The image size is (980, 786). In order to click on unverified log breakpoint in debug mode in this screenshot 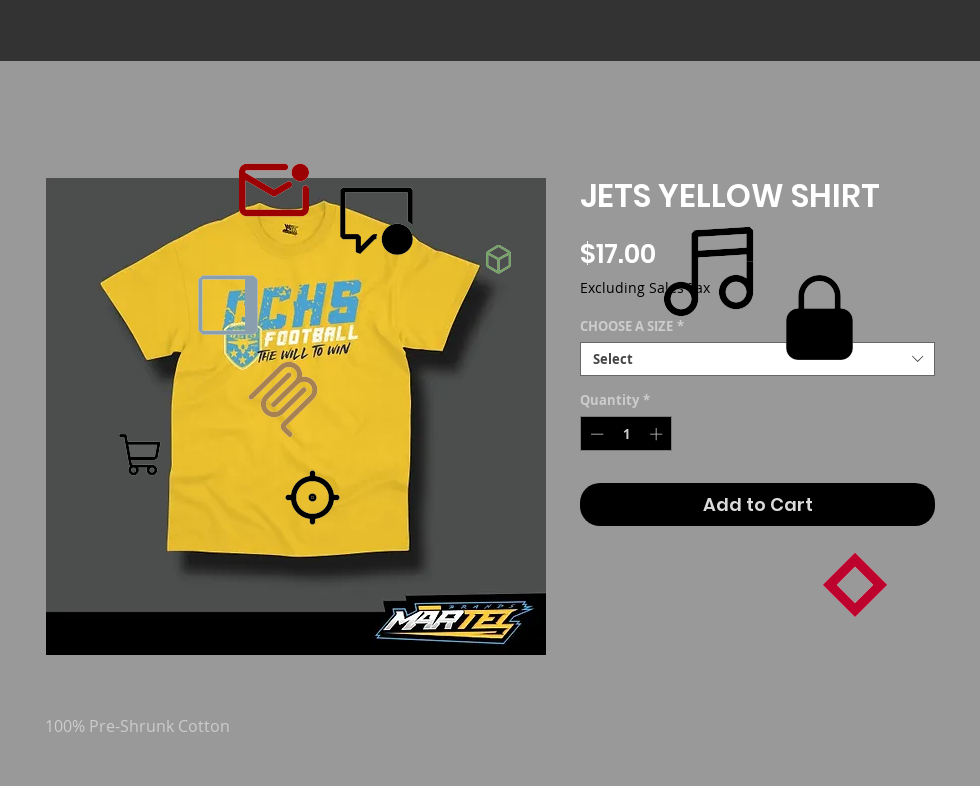, I will do `click(855, 585)`.